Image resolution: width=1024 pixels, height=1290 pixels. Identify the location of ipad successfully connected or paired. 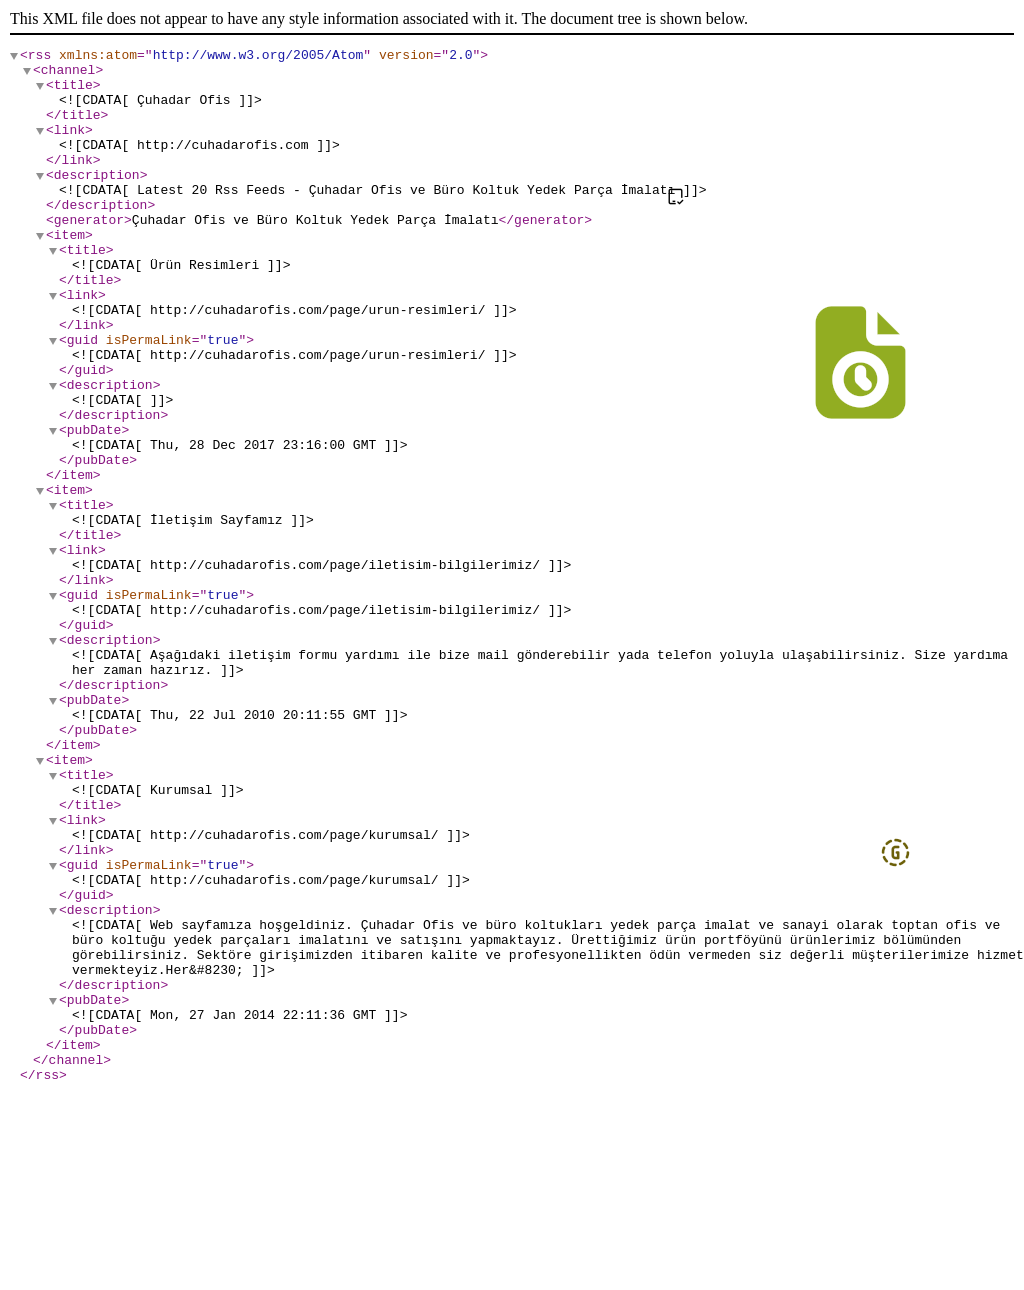
(675, 196).